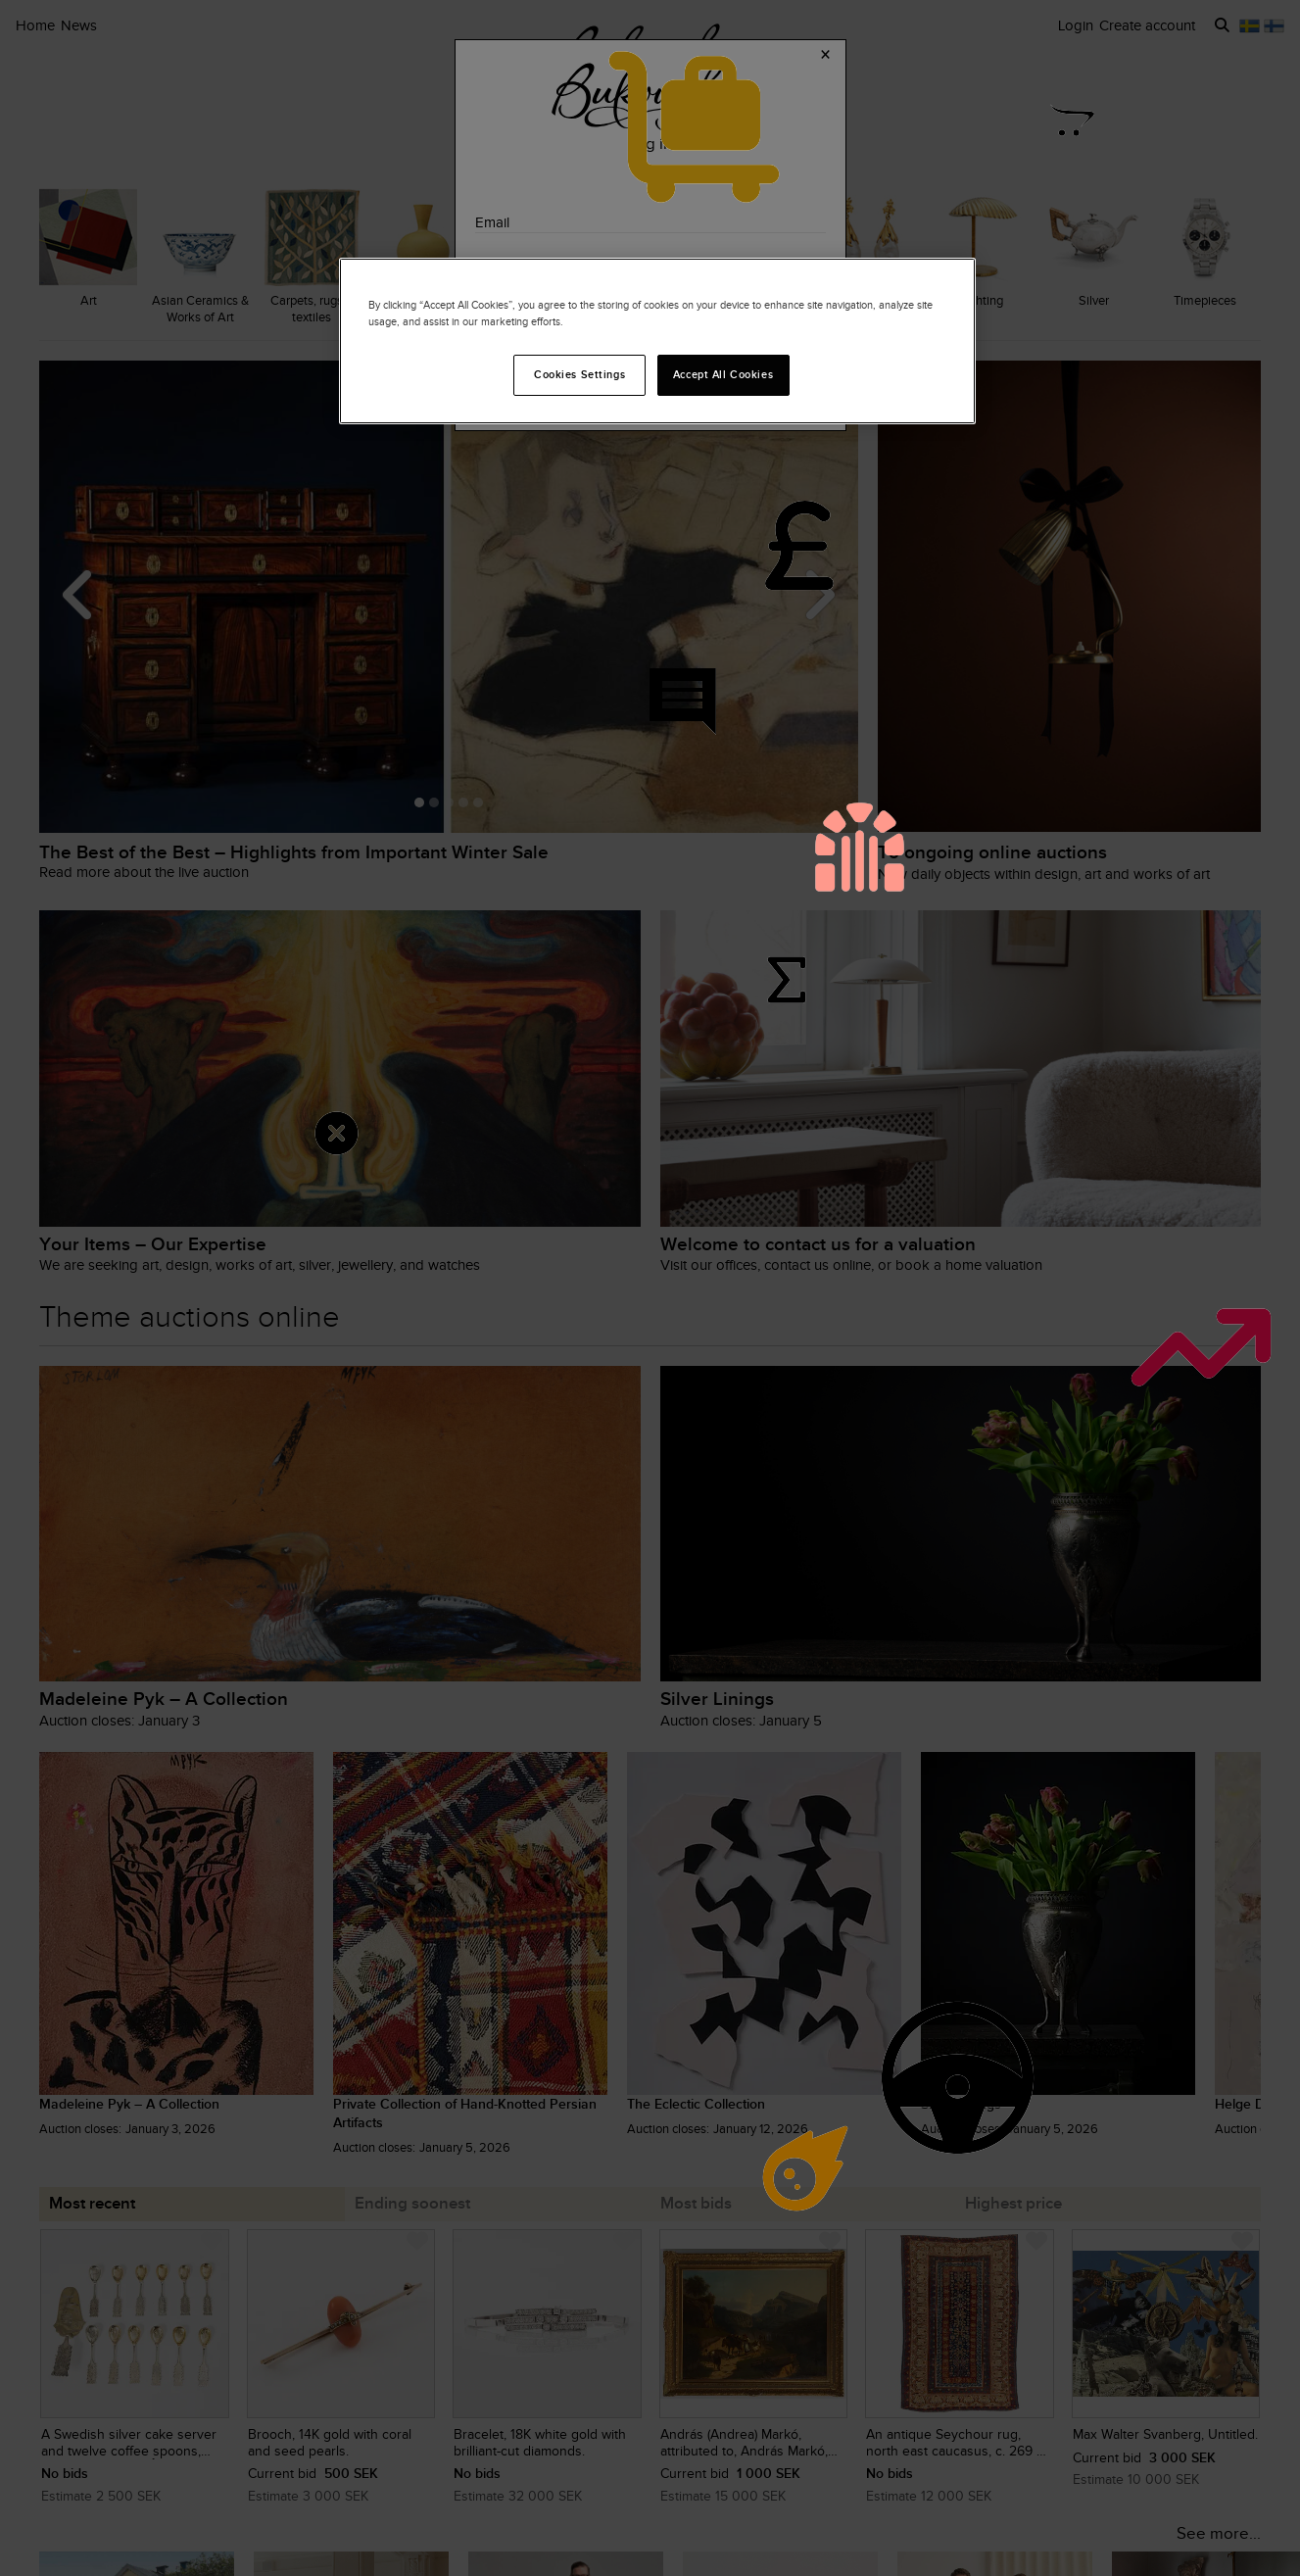 Image resolution: width=1300 pixels, height=2576 pixels. What do you see at coordinates (1072, 120) in the screenshot?
I see `visit the OpenCart e-commerce platform` at bounding box center [1072, 120].